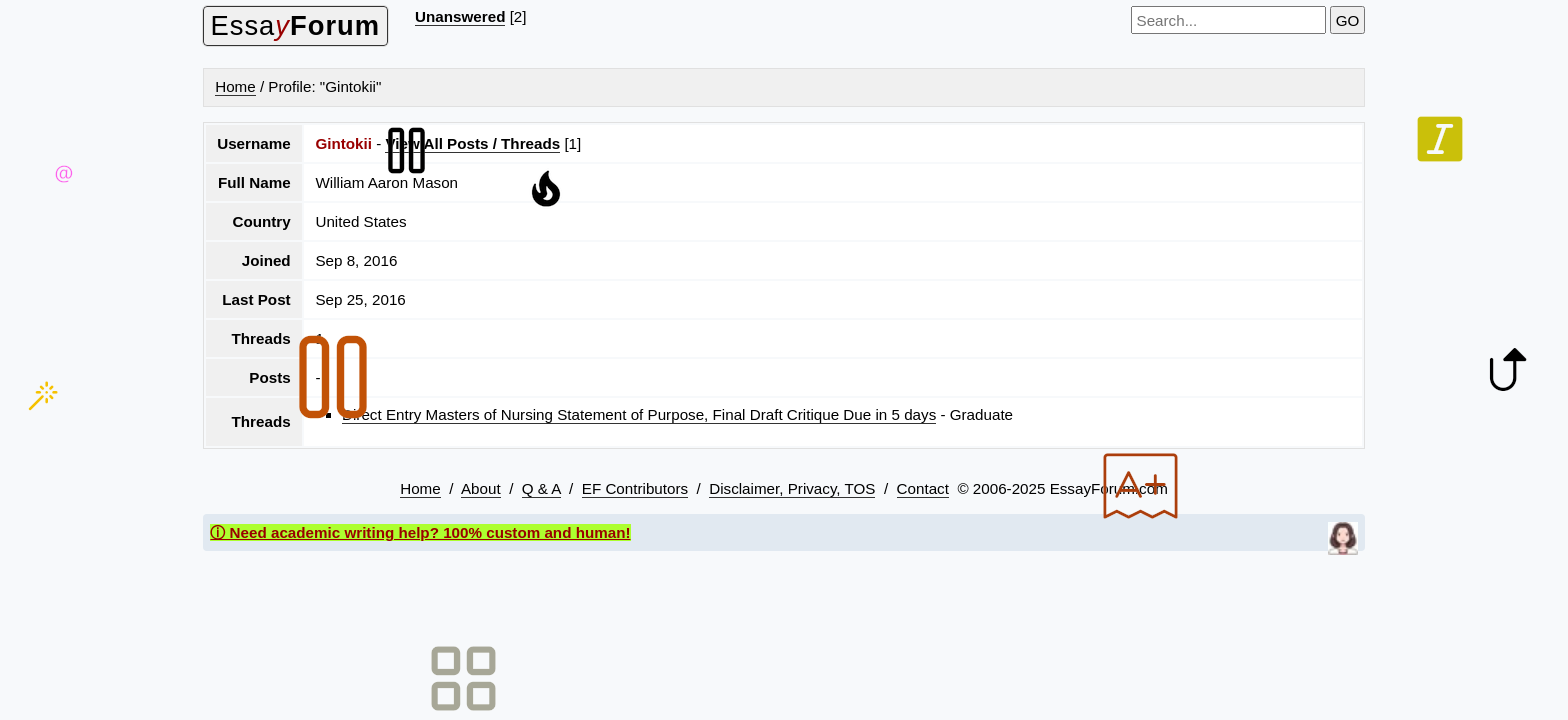  Describe the element at coordinates (546, 189) in the screenshot. I see `locate nearby fire stations or emergency services` at that location.